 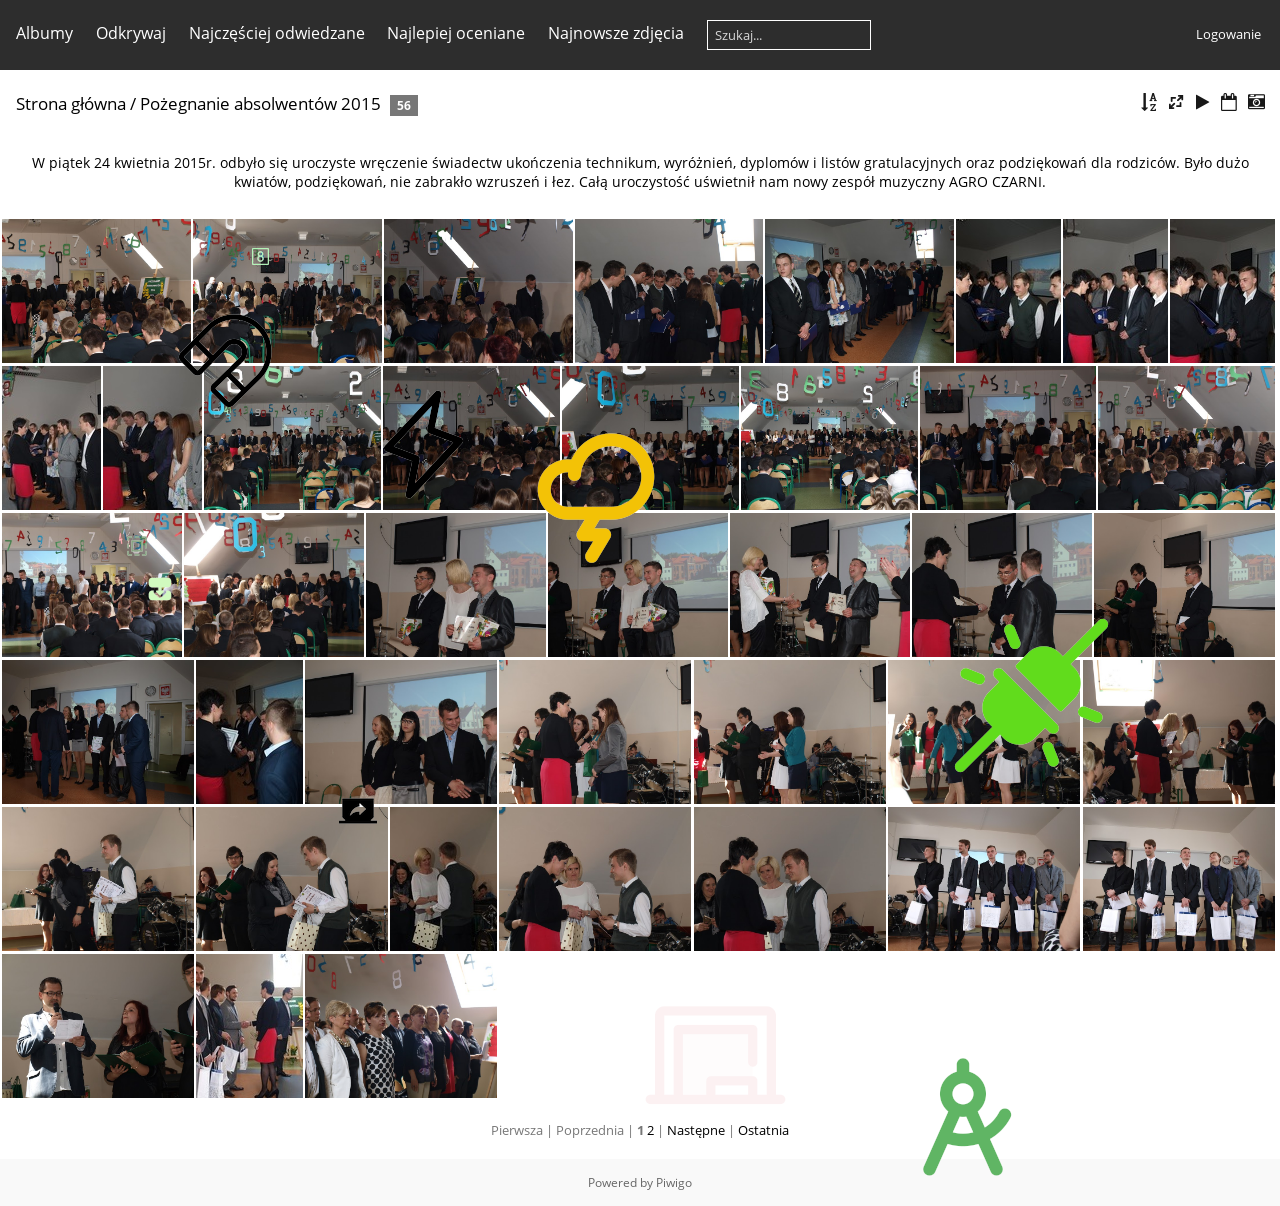 What do you see at coordinates (423, 444) in the screenshot?
I see `indicates fast or instant action` at bounding box center [423, 444].